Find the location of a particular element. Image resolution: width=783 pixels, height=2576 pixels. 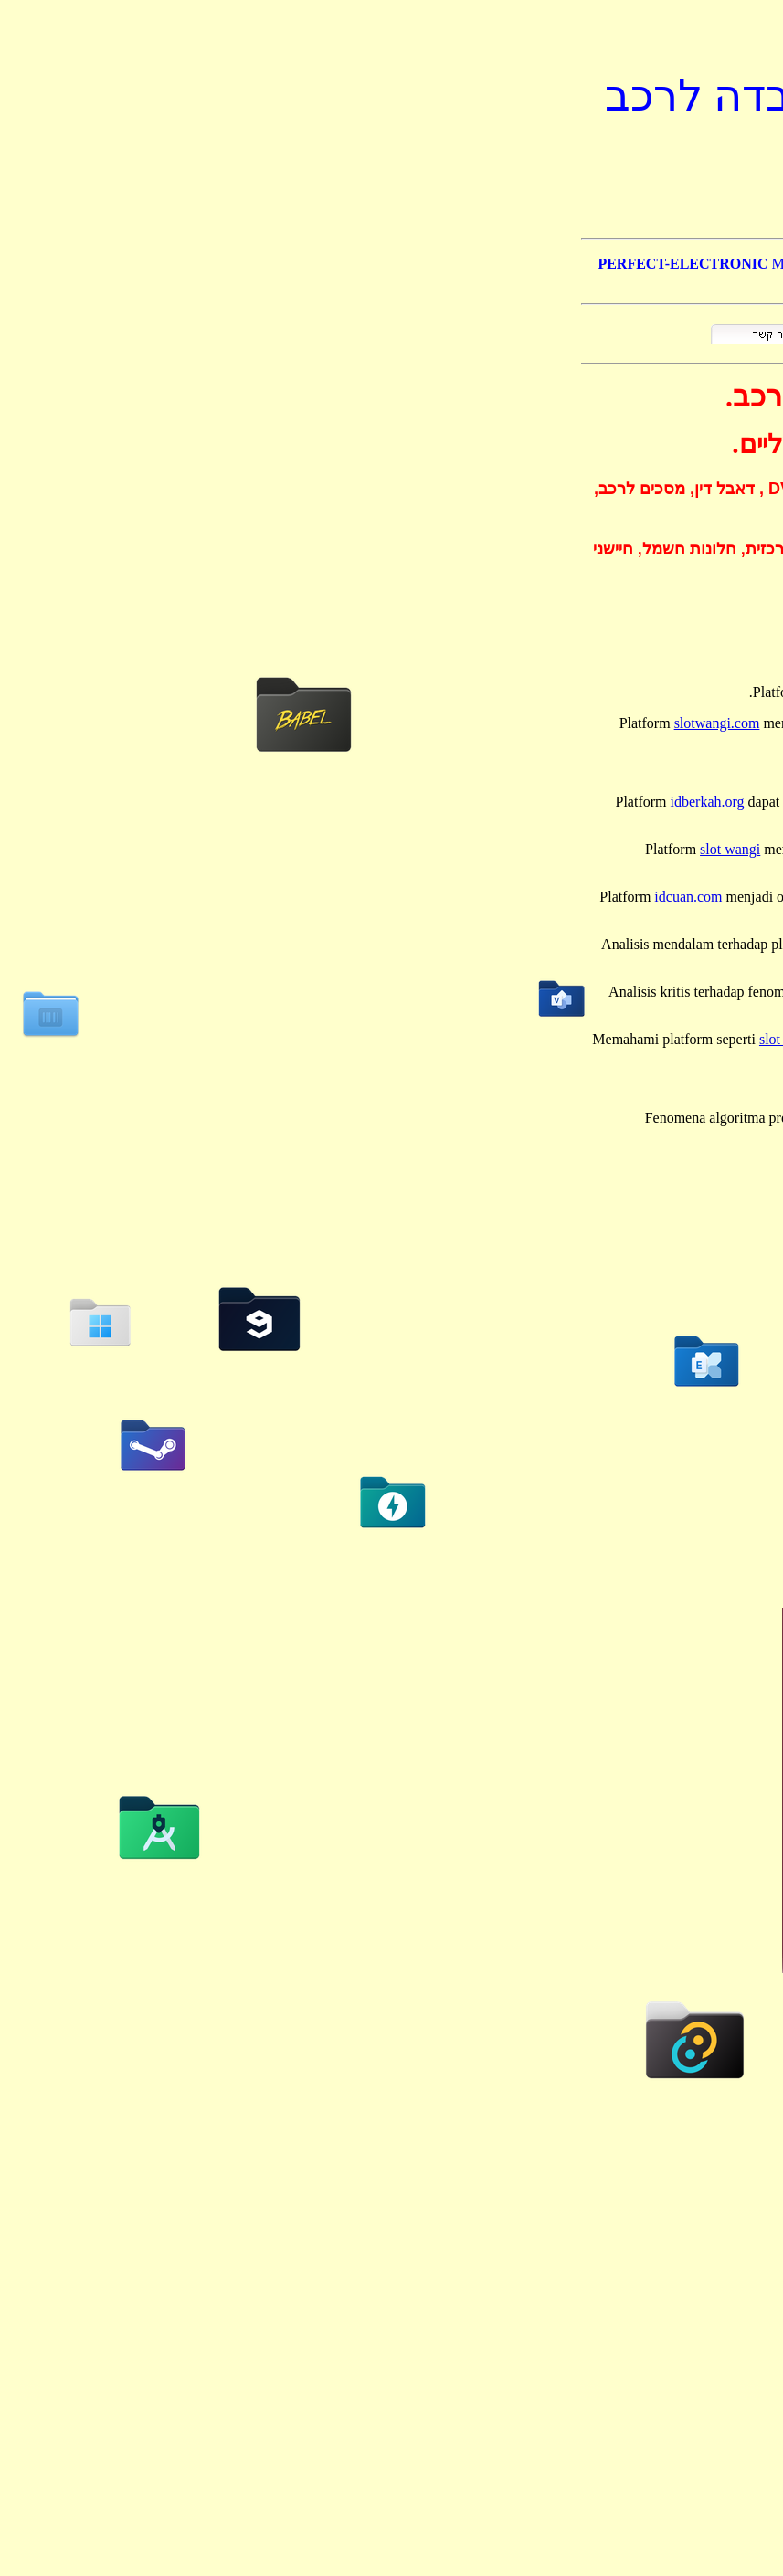

open microsoft exchange folder is located at coordinates (706, 1363).